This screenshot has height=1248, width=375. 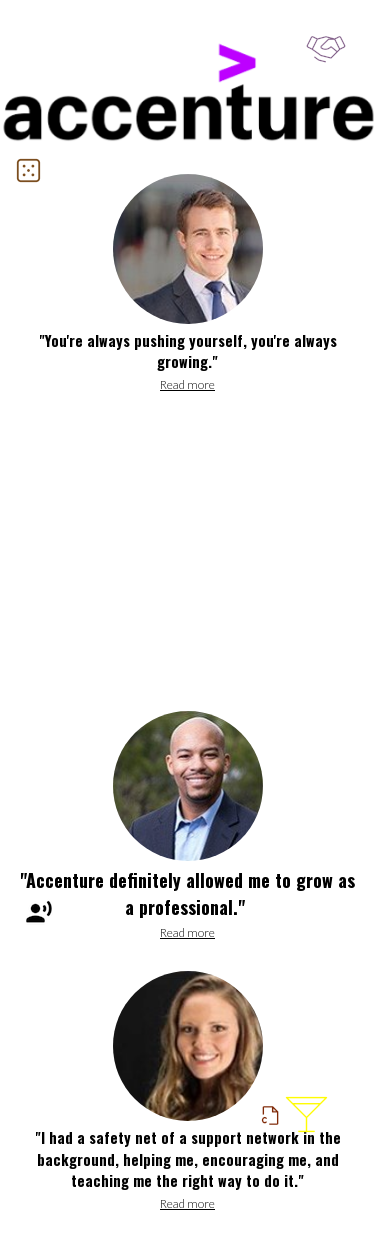 I want to click on a C programming language source file, so click(x=270, y=1115).